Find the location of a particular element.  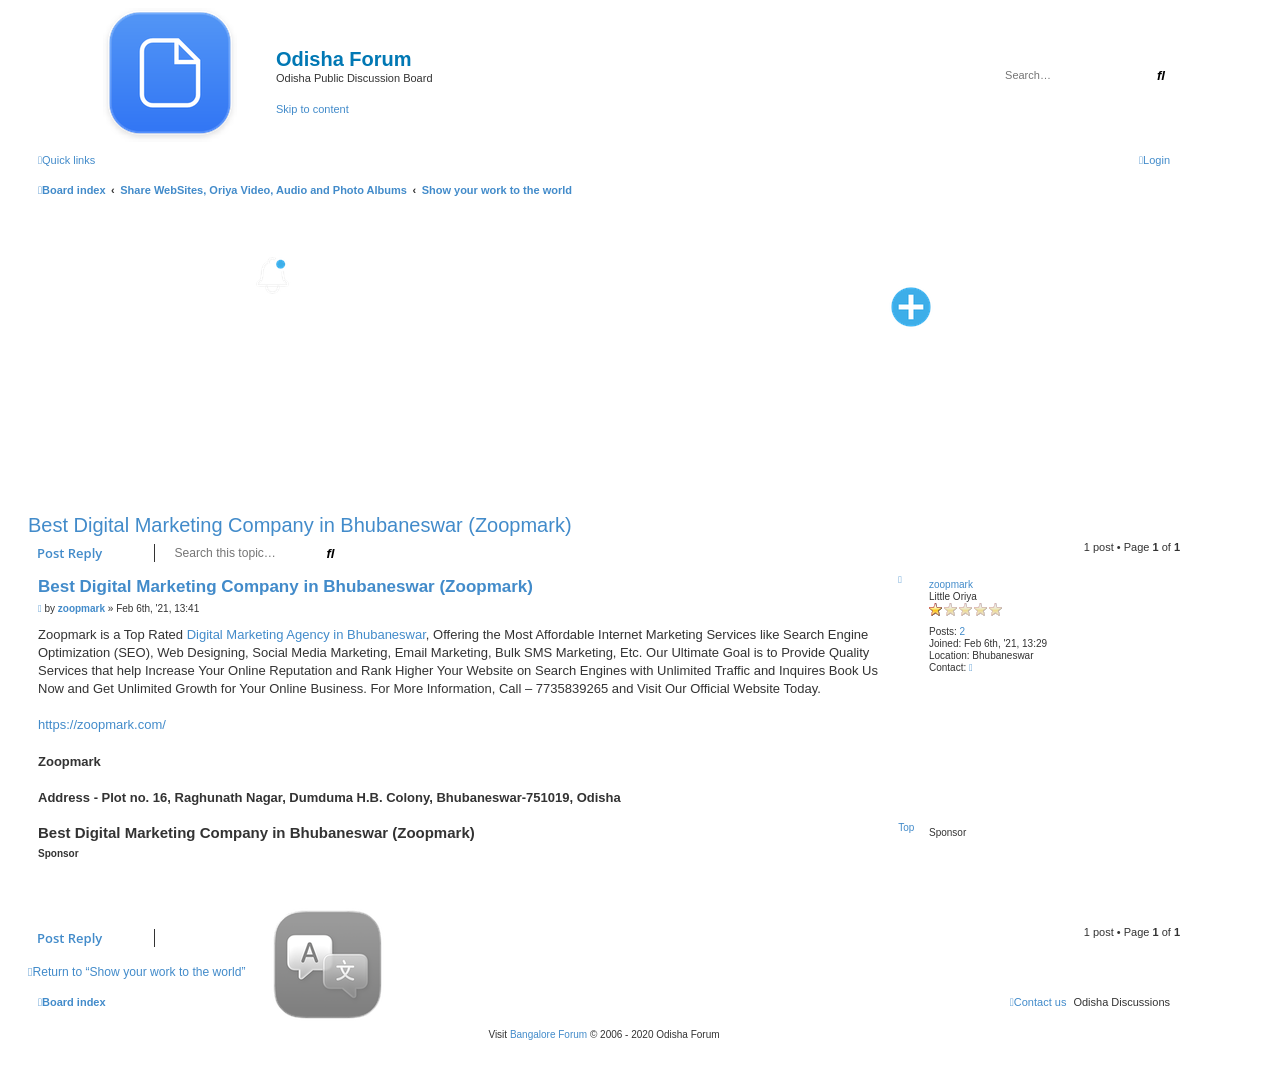

indicates a newly added item or file is located at coordinates (911, 307).